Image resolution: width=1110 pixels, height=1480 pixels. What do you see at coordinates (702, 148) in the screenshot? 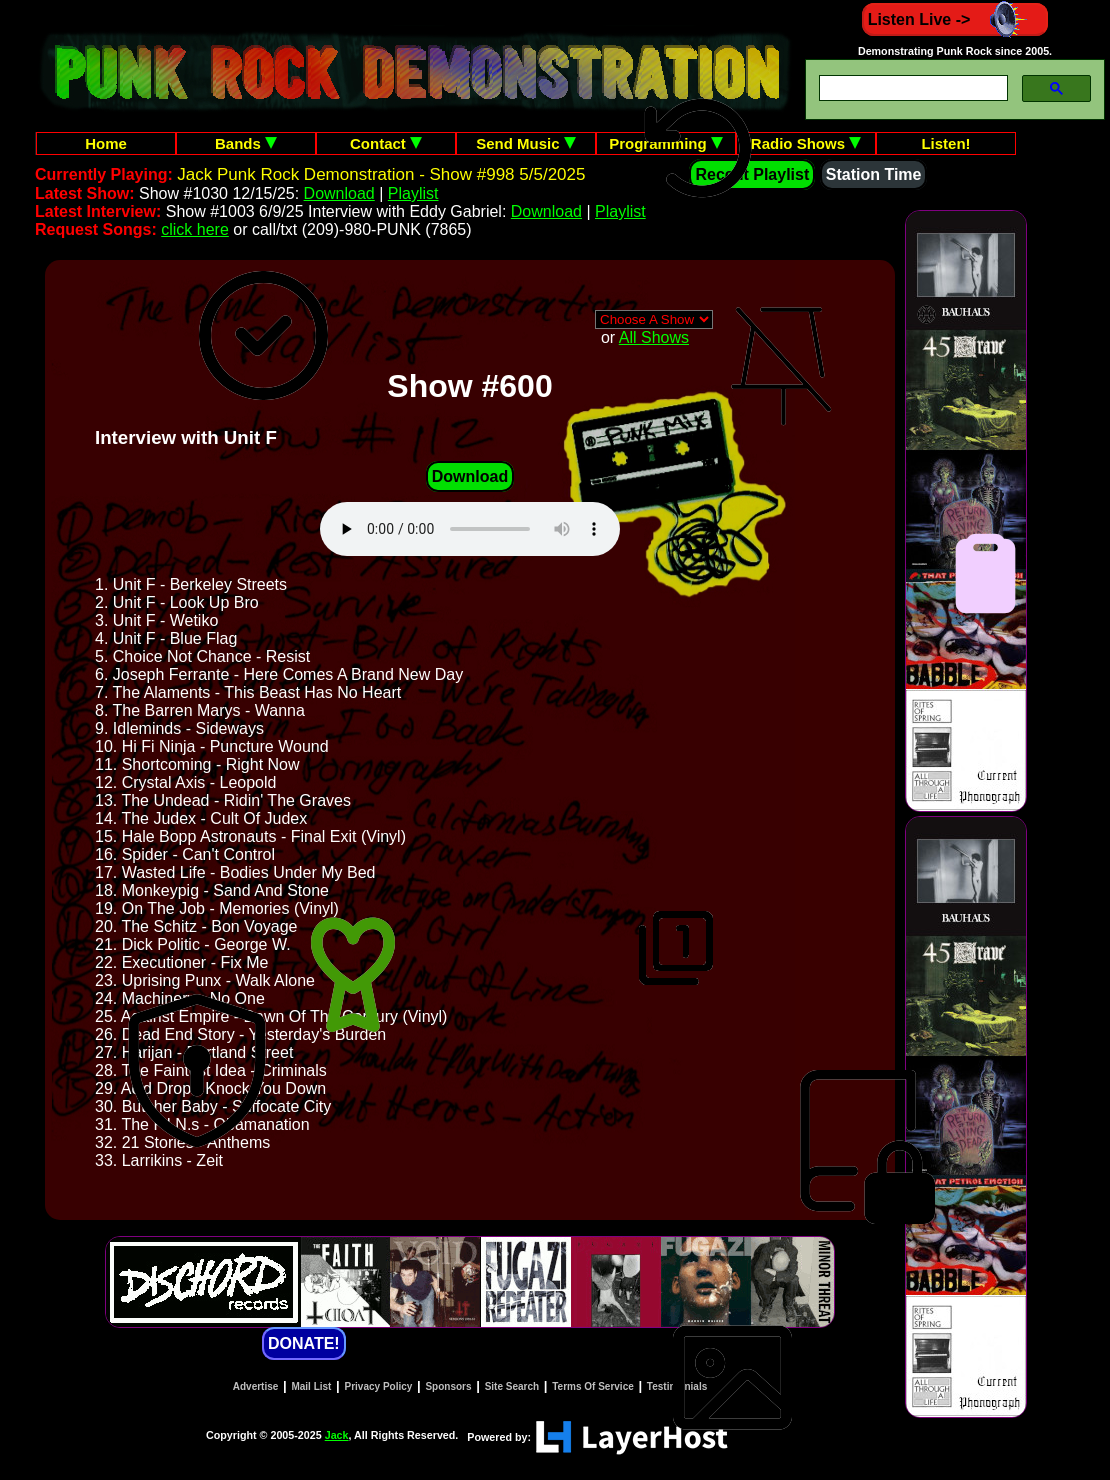
I see `undo the last action` at bounding box center [702, 148].